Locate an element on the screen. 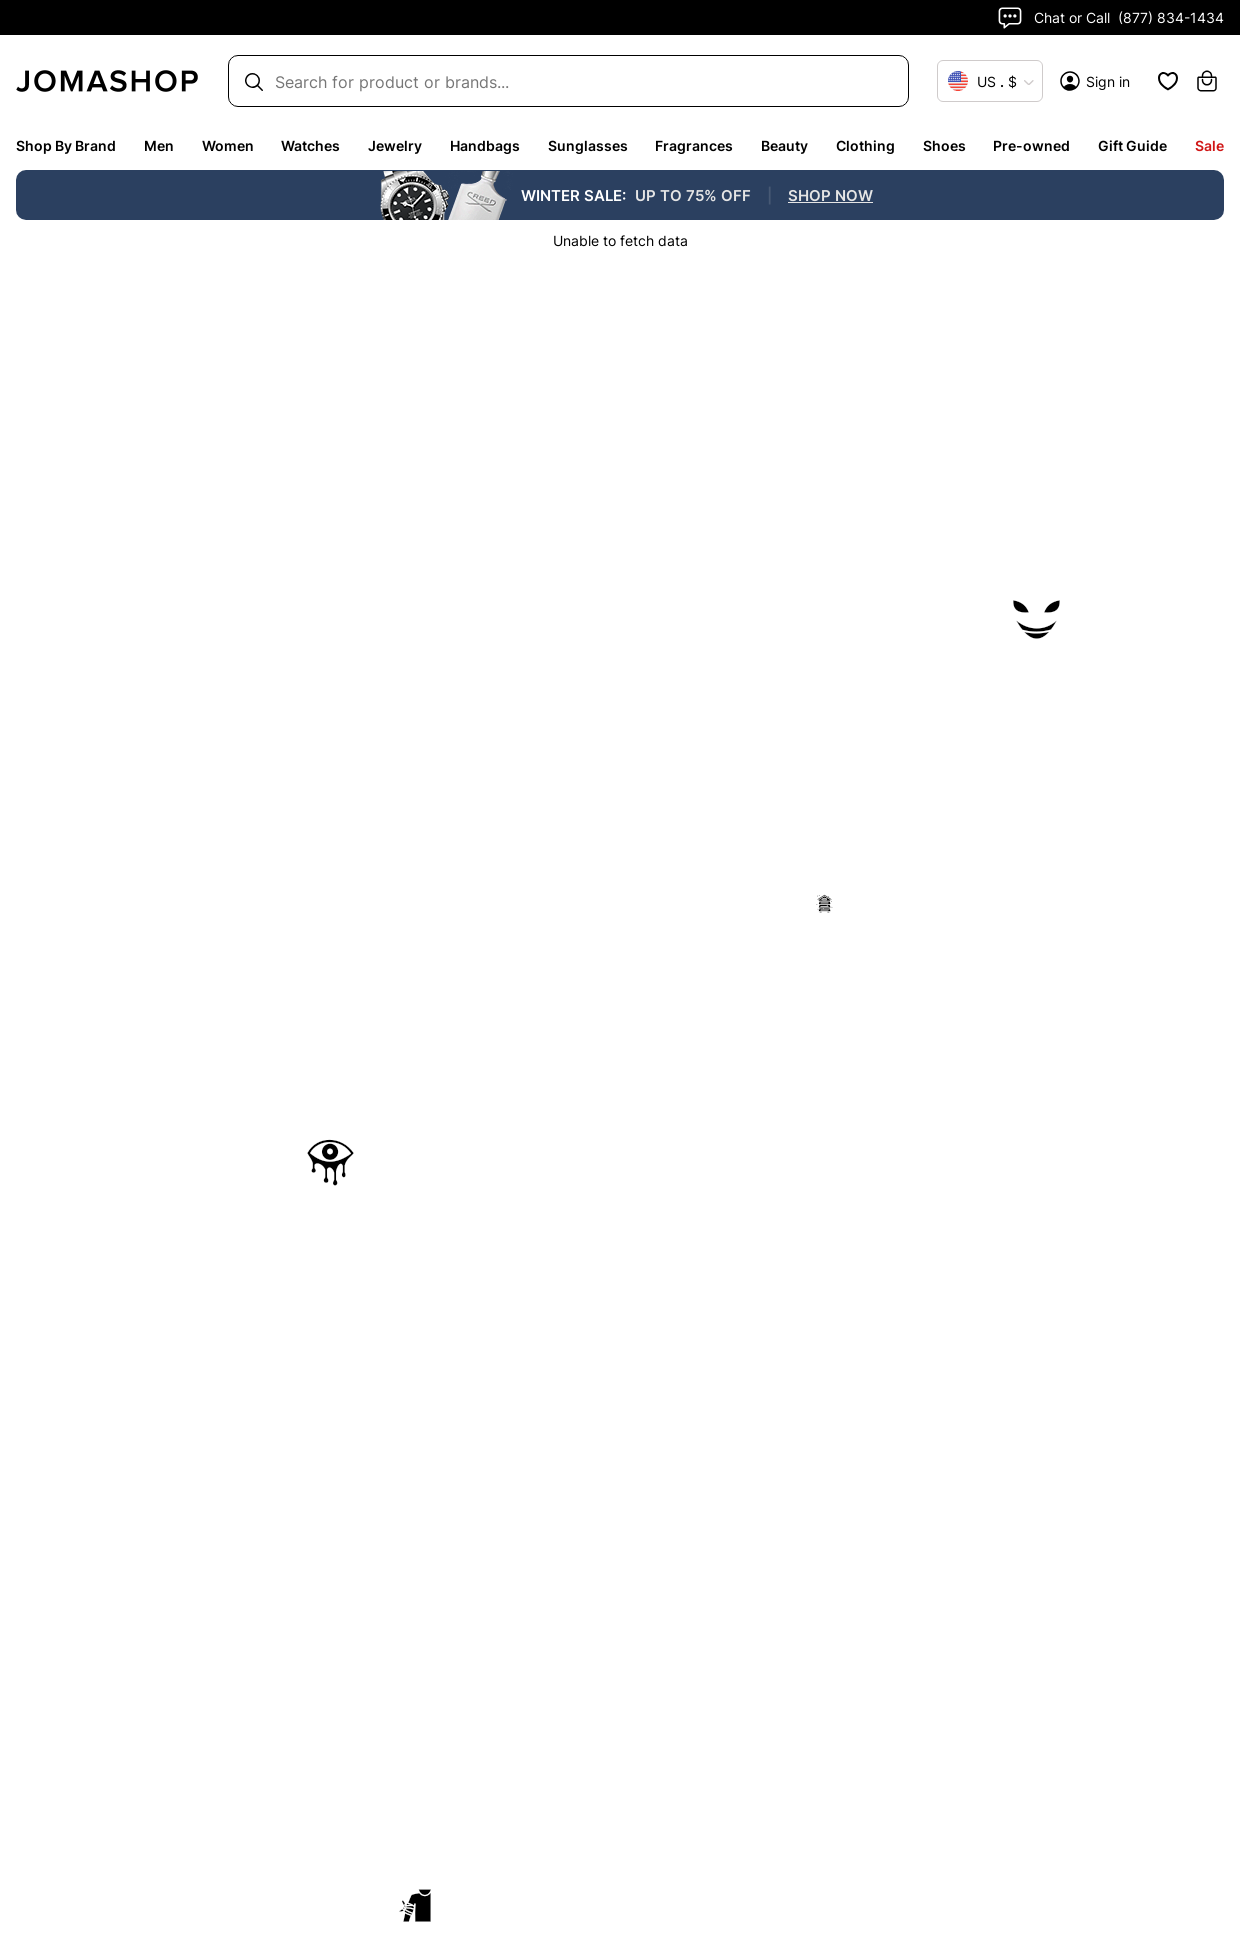 The height and width of the screenshot is (1950, 1240). indicates a mischievous or cunning character trait is located at coordinates (1036, 618).